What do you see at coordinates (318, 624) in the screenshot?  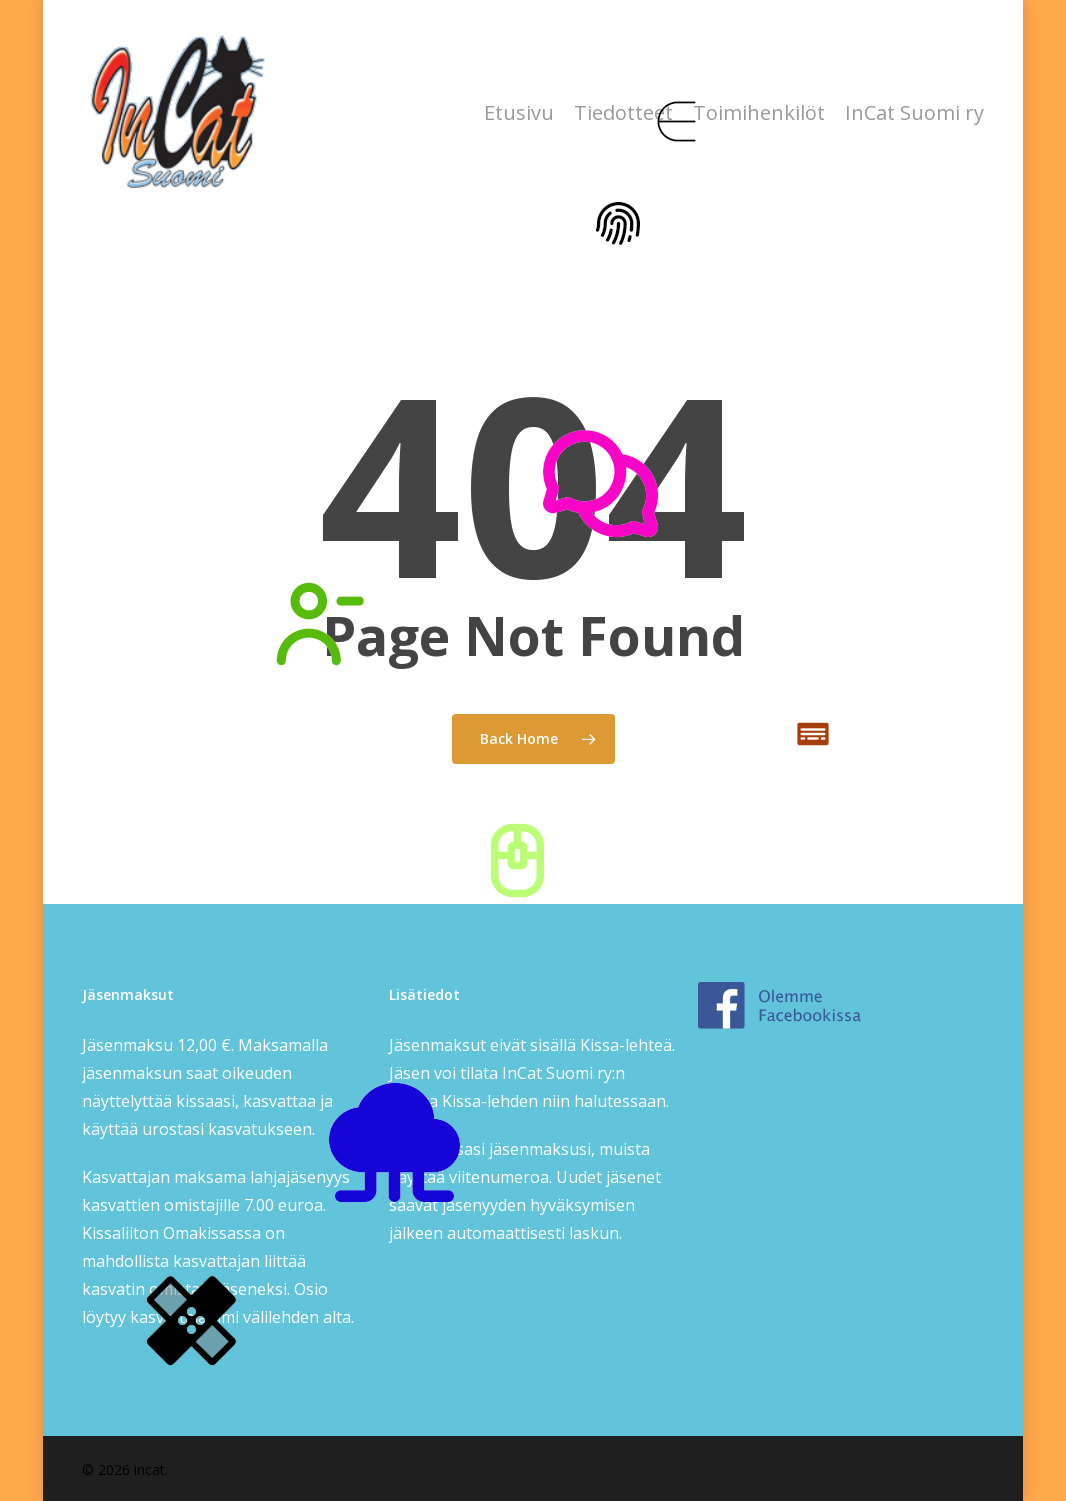 I see `remove a contact or friend` at bounding box center [318, 624].